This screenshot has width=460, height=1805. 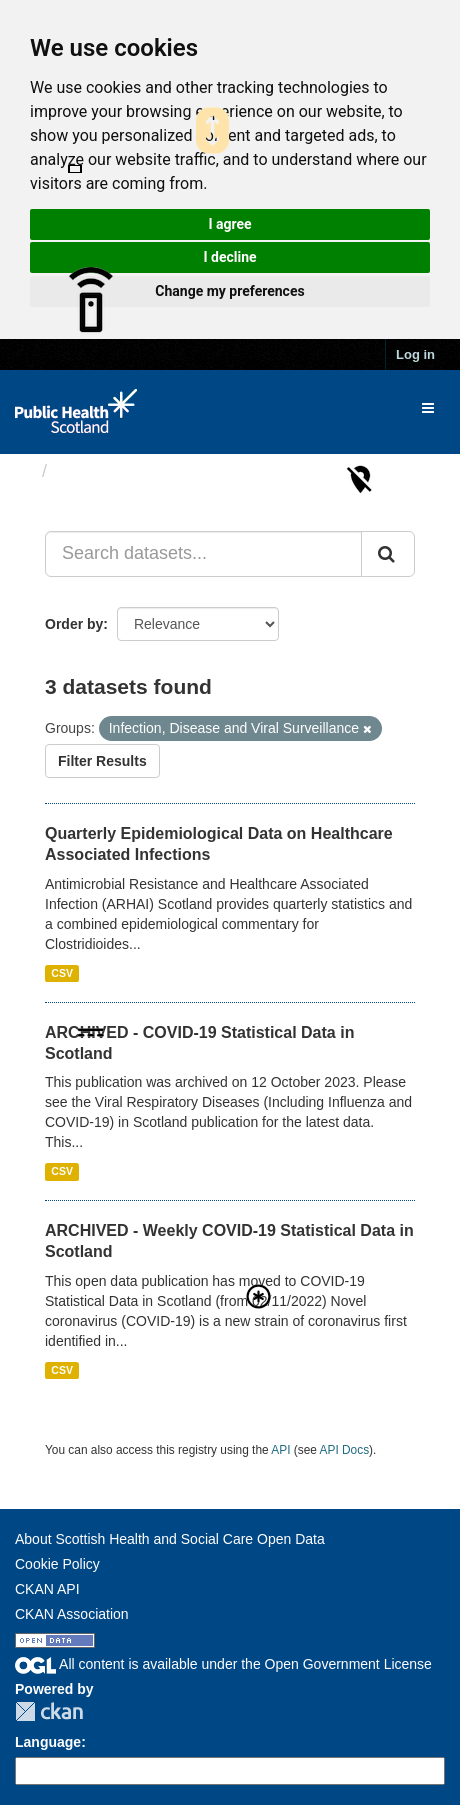 I want to click on access remote control settings, so click(x=91, y=301).